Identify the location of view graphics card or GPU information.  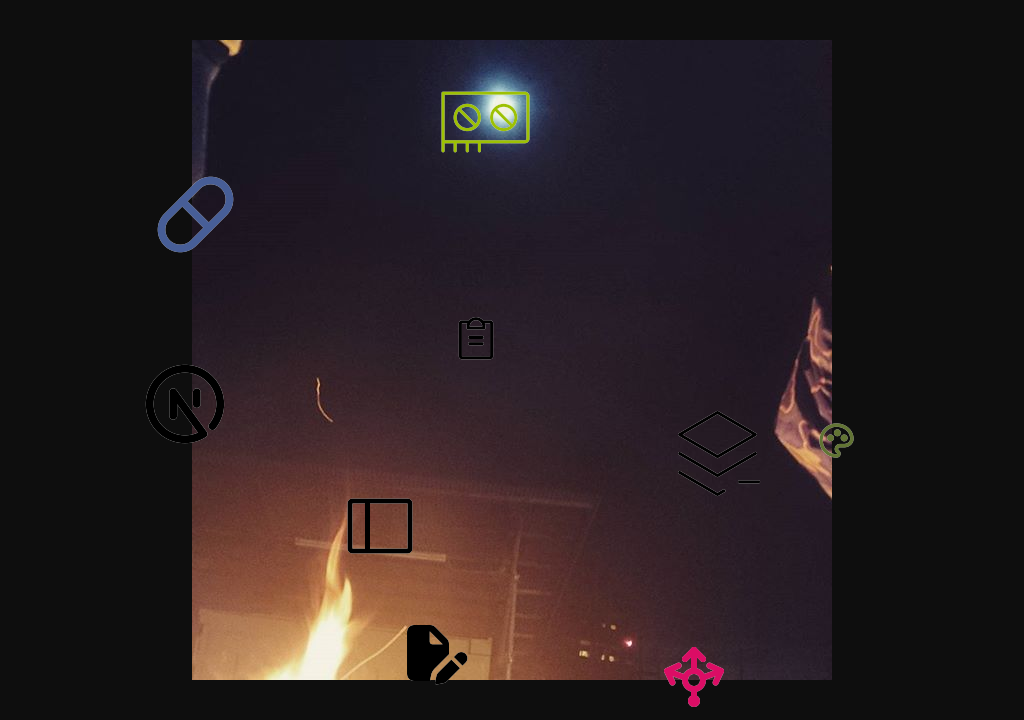
(485, 120).